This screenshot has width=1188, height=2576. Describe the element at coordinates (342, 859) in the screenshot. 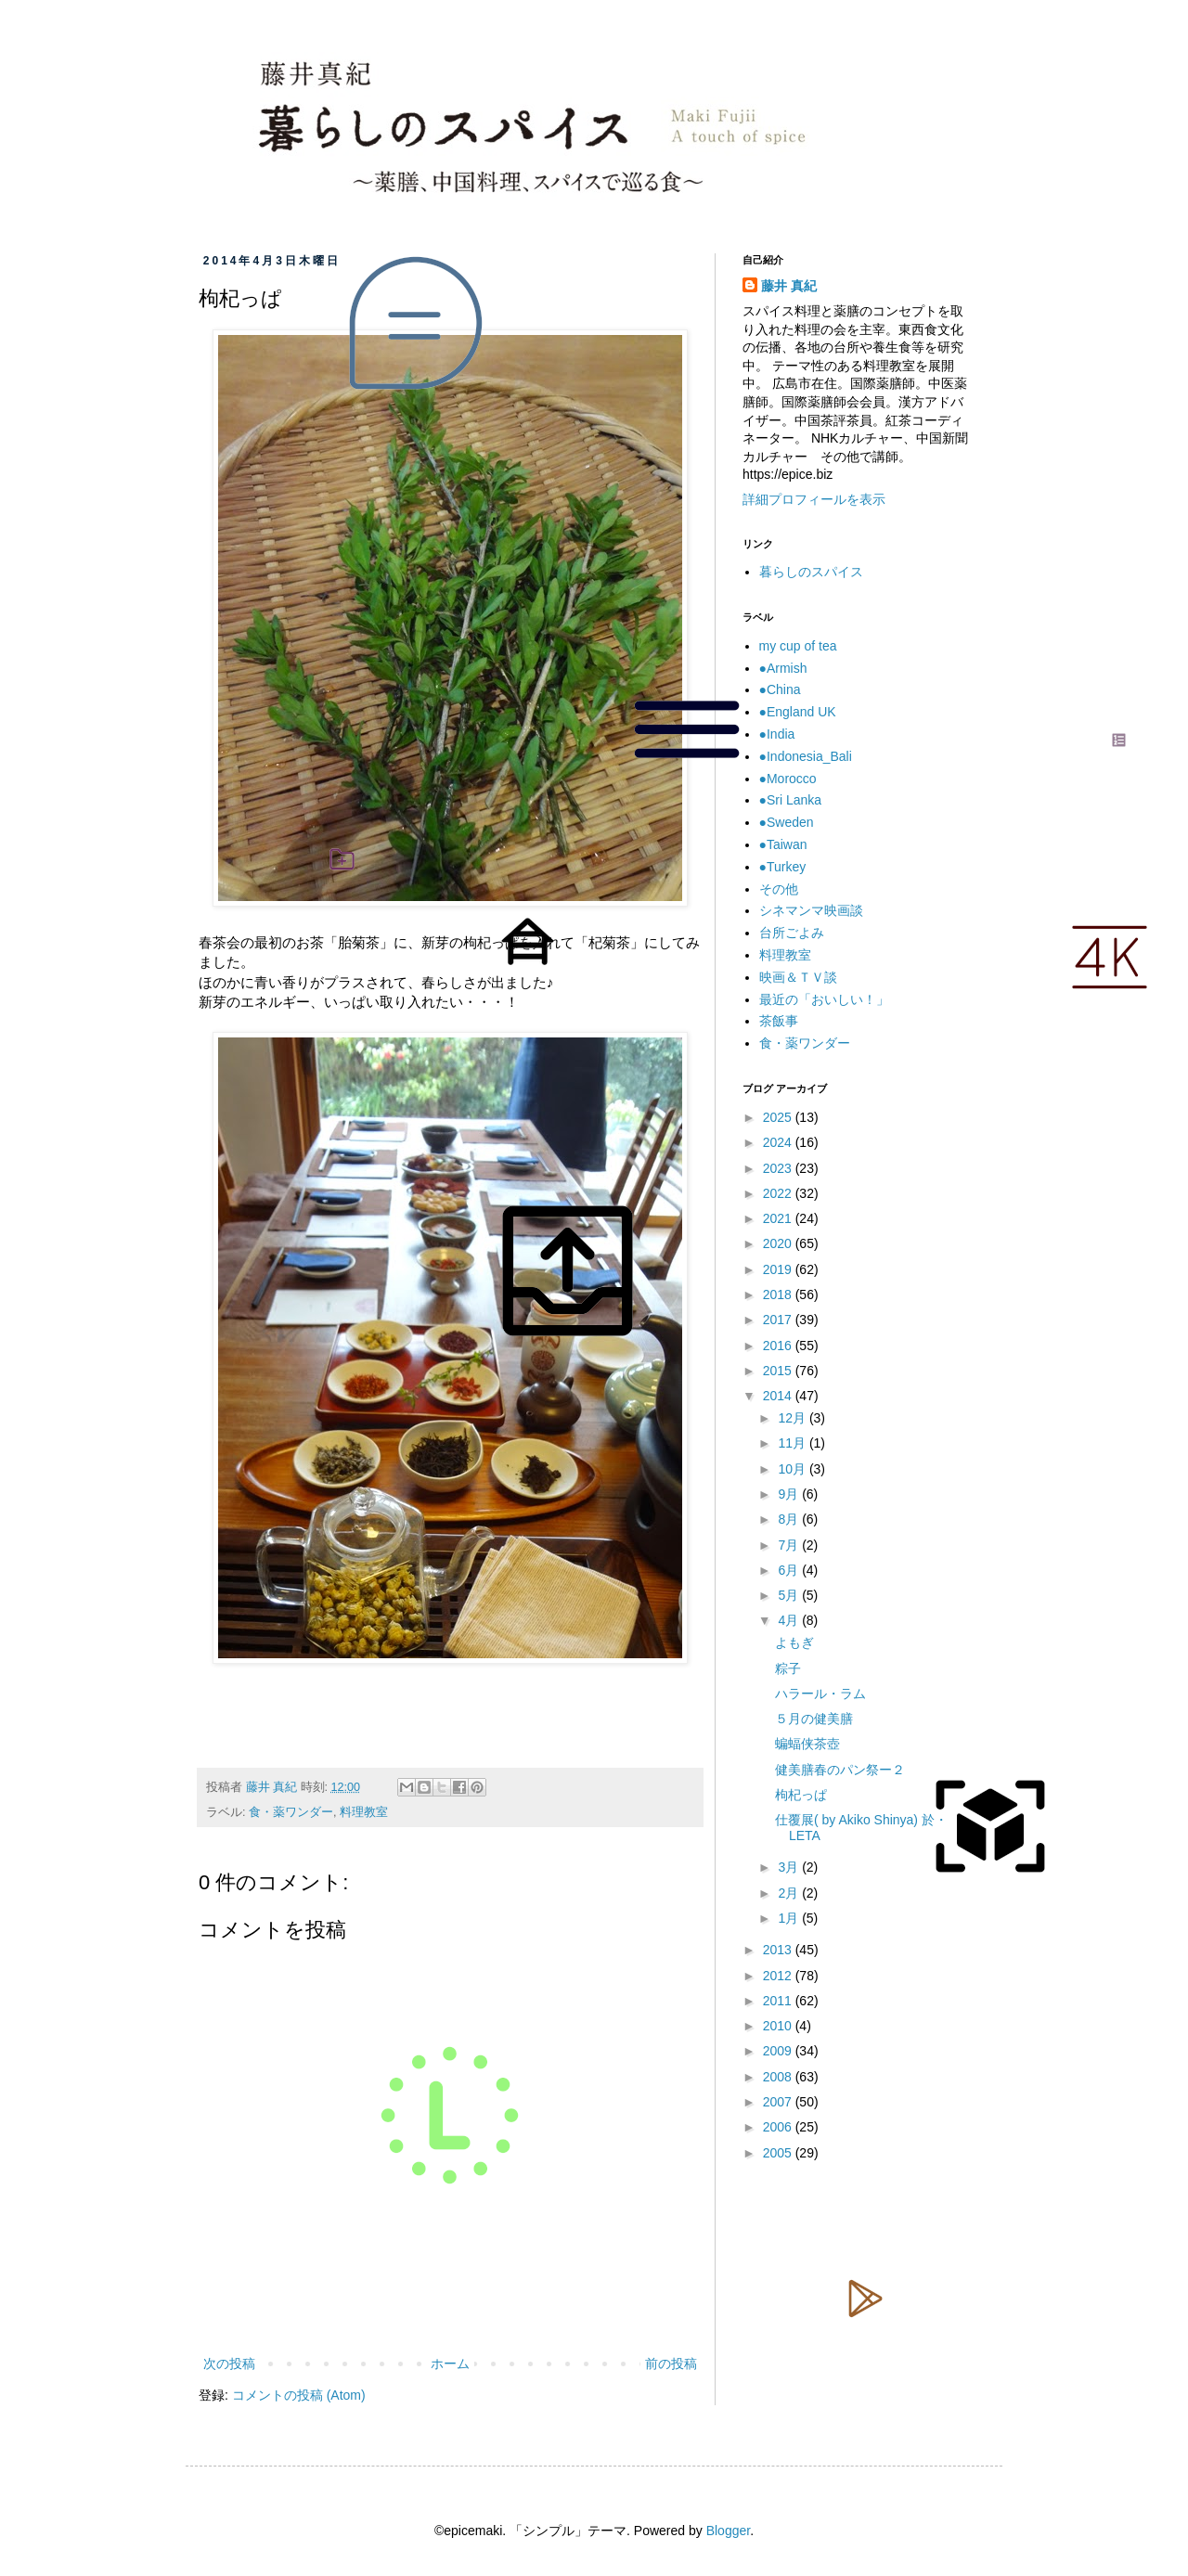

I see `create a new folder` at that location.